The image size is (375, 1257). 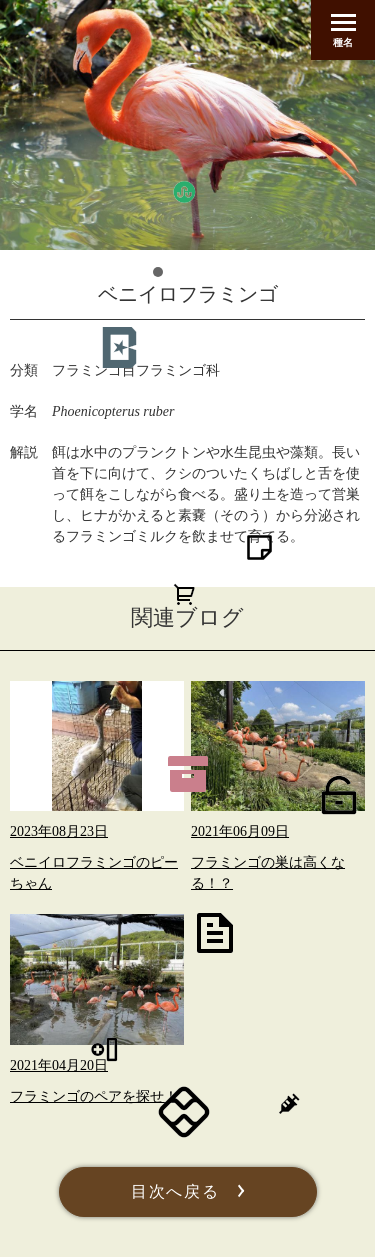 What do you see at coordinates (188, 774) in the screenshot?
I see `archive this item` at bounding box center [188, 774].